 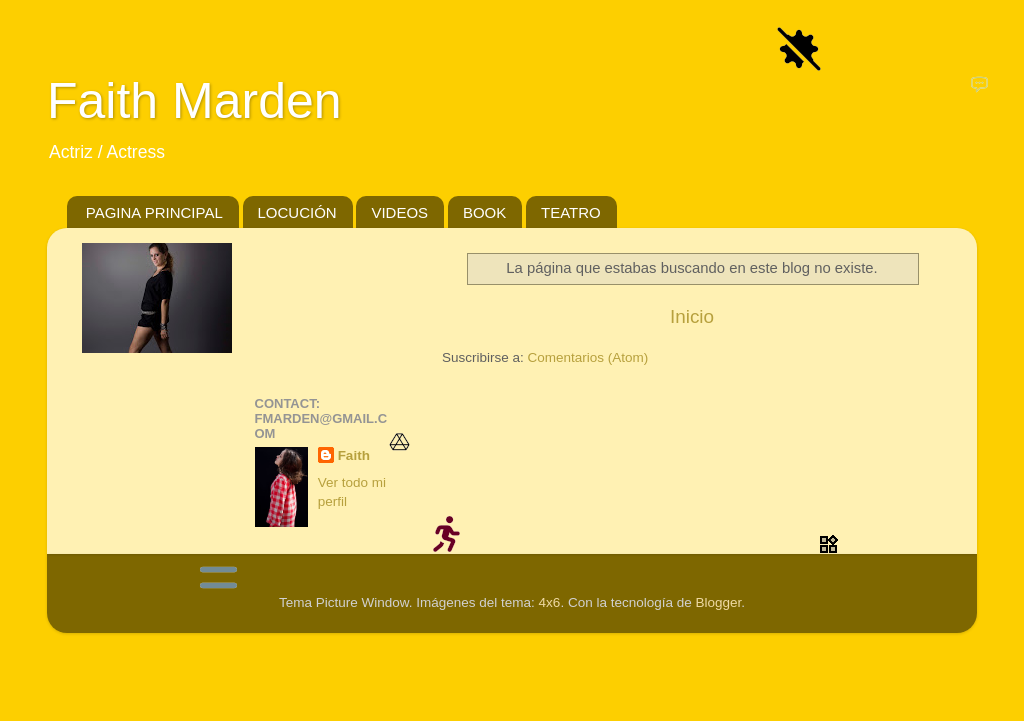 What do you see at coordinates (799, 49) in the screenshot?
I see `indicates virus-free or no threats detected` at bounding box center [799, 49].